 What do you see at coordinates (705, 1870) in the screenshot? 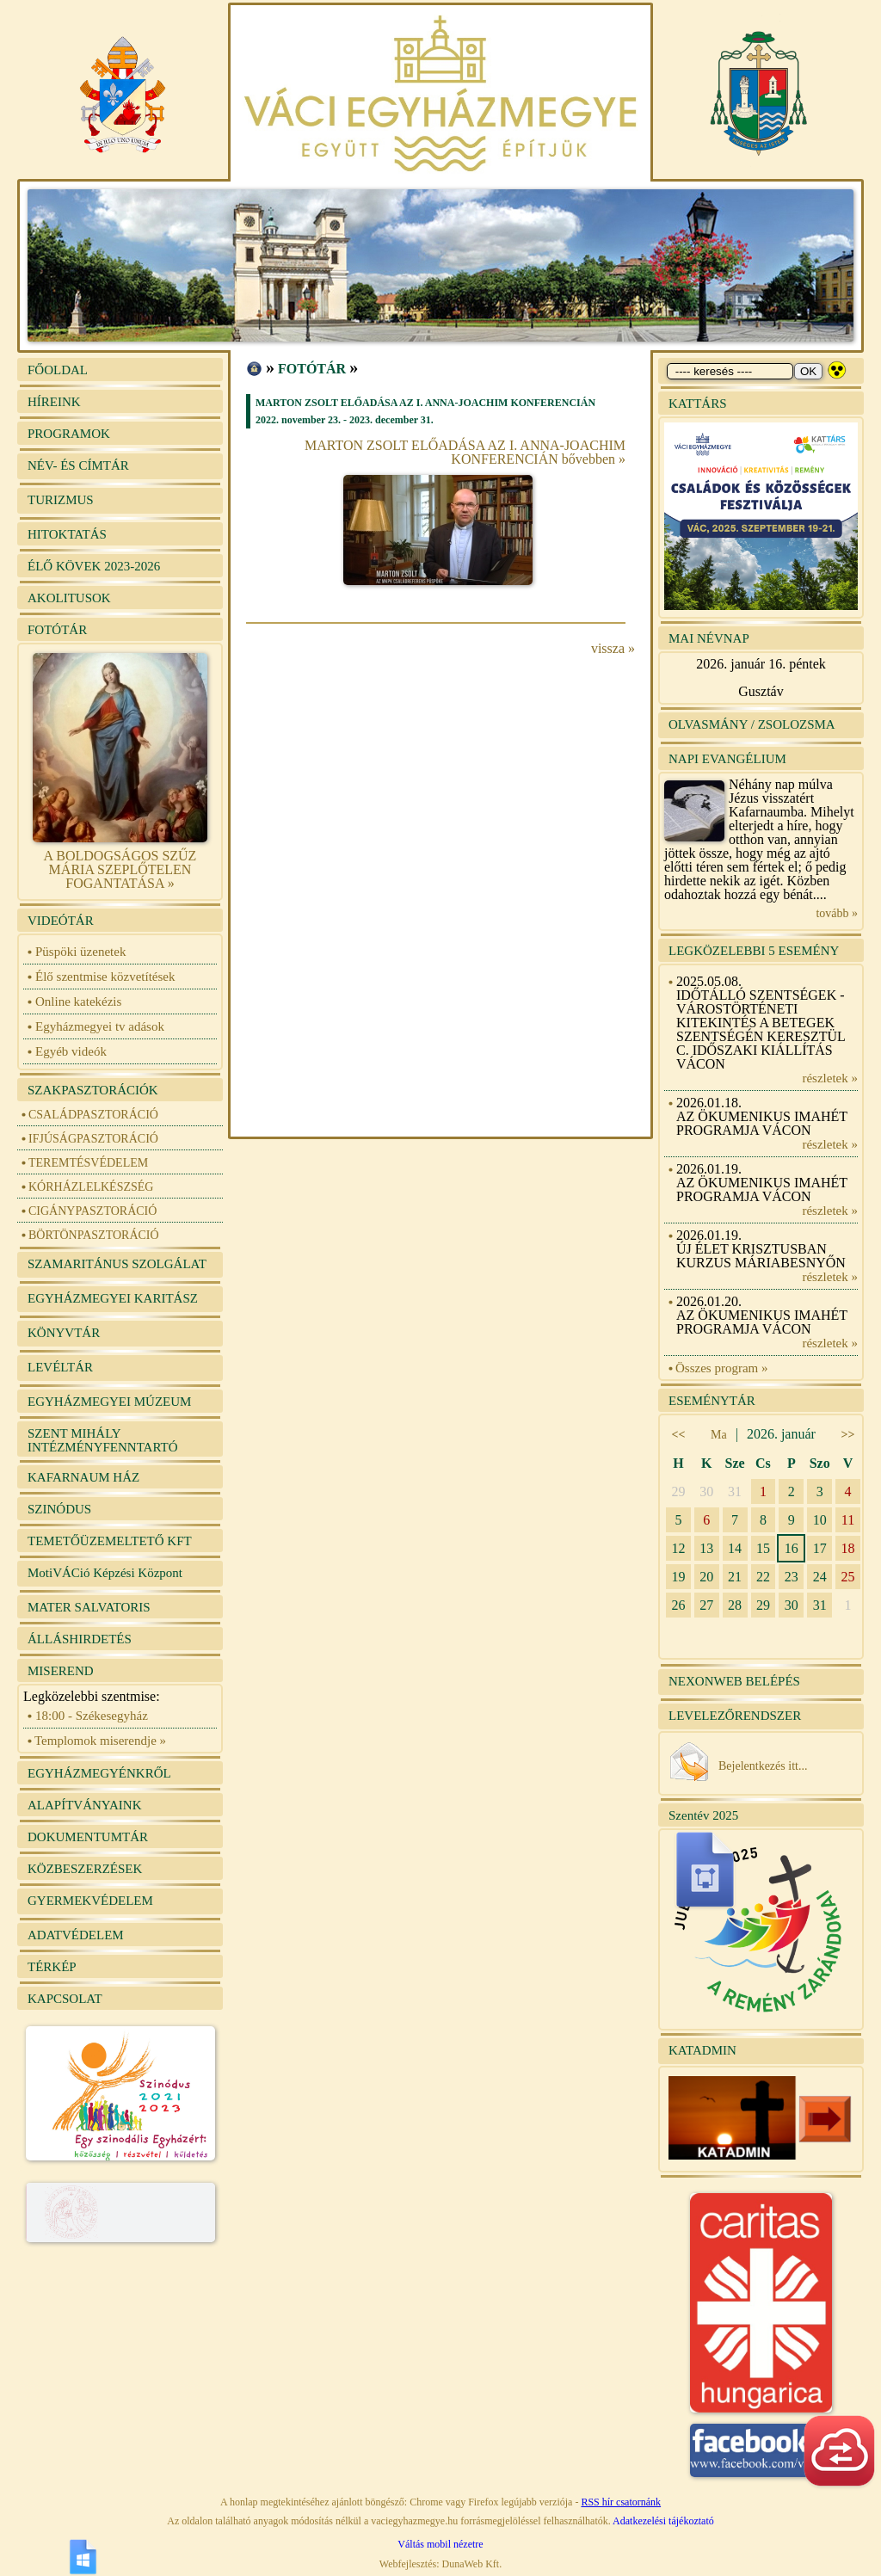
I see `a Microsoft Visio diagram file` at bounding box center [705, 1870].